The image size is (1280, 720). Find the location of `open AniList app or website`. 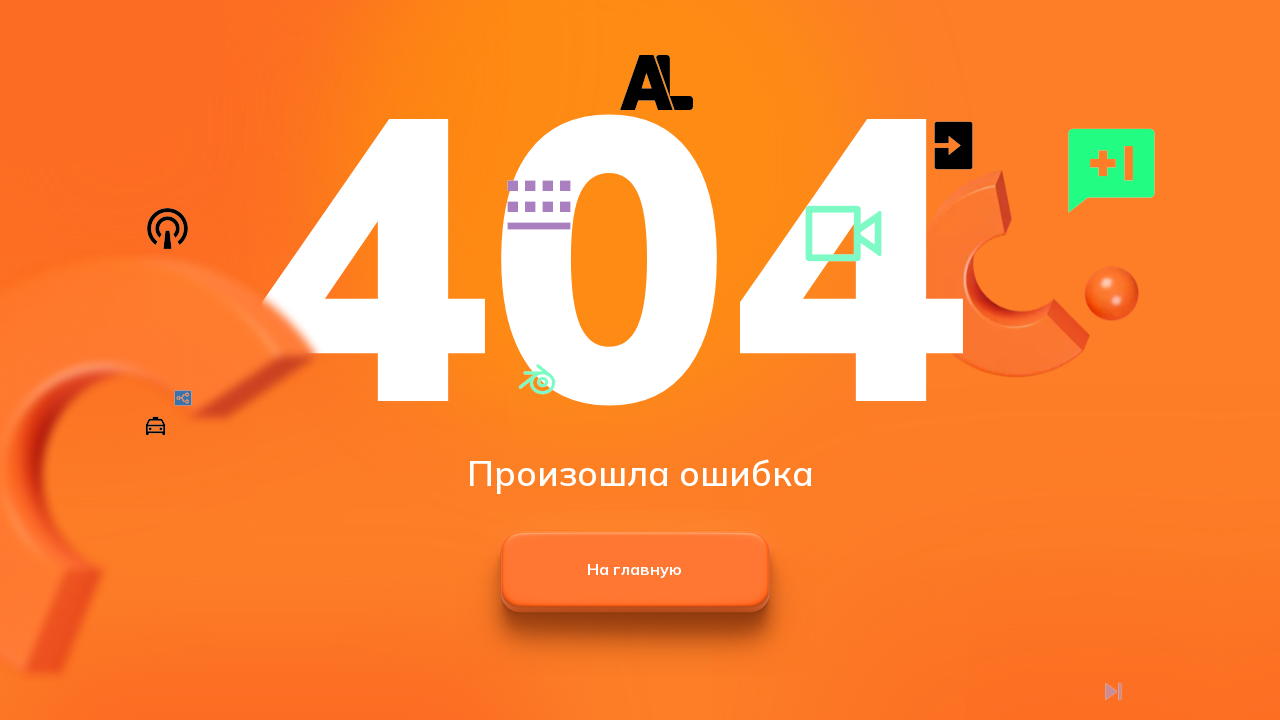

open AniList app or website is located at coordinates (656, 82).